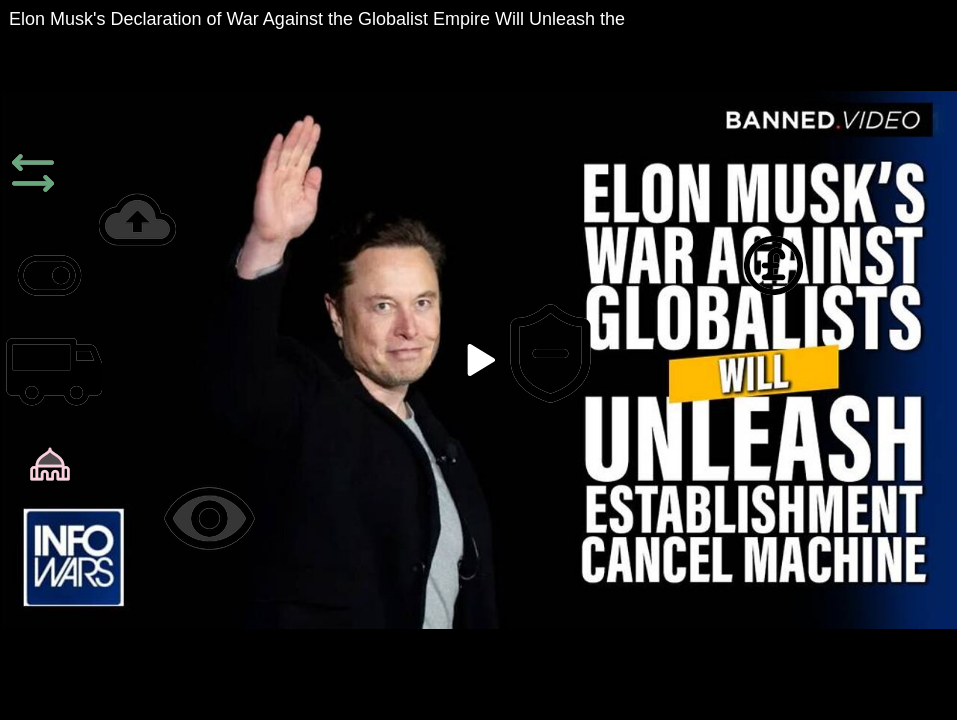  What do you see at coordinates (209, 520) in the screenshot?
I see `toggle visibility of content or password` at bounding box center [209, 520].